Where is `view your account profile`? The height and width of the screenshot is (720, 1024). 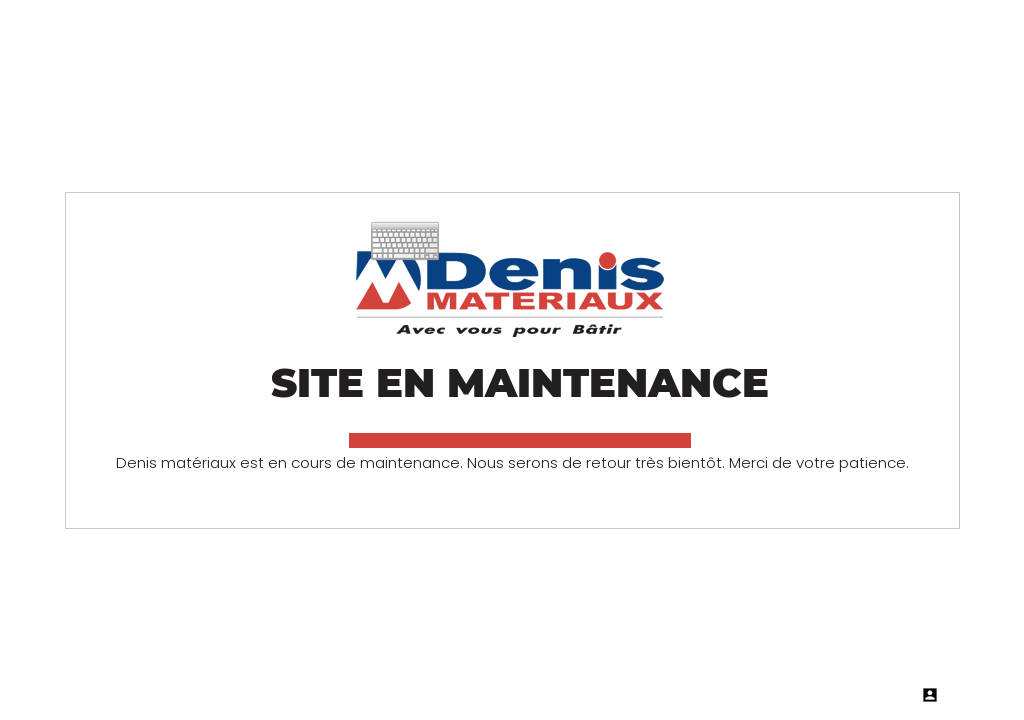
view your account profile is located at coordinates (930, 695).